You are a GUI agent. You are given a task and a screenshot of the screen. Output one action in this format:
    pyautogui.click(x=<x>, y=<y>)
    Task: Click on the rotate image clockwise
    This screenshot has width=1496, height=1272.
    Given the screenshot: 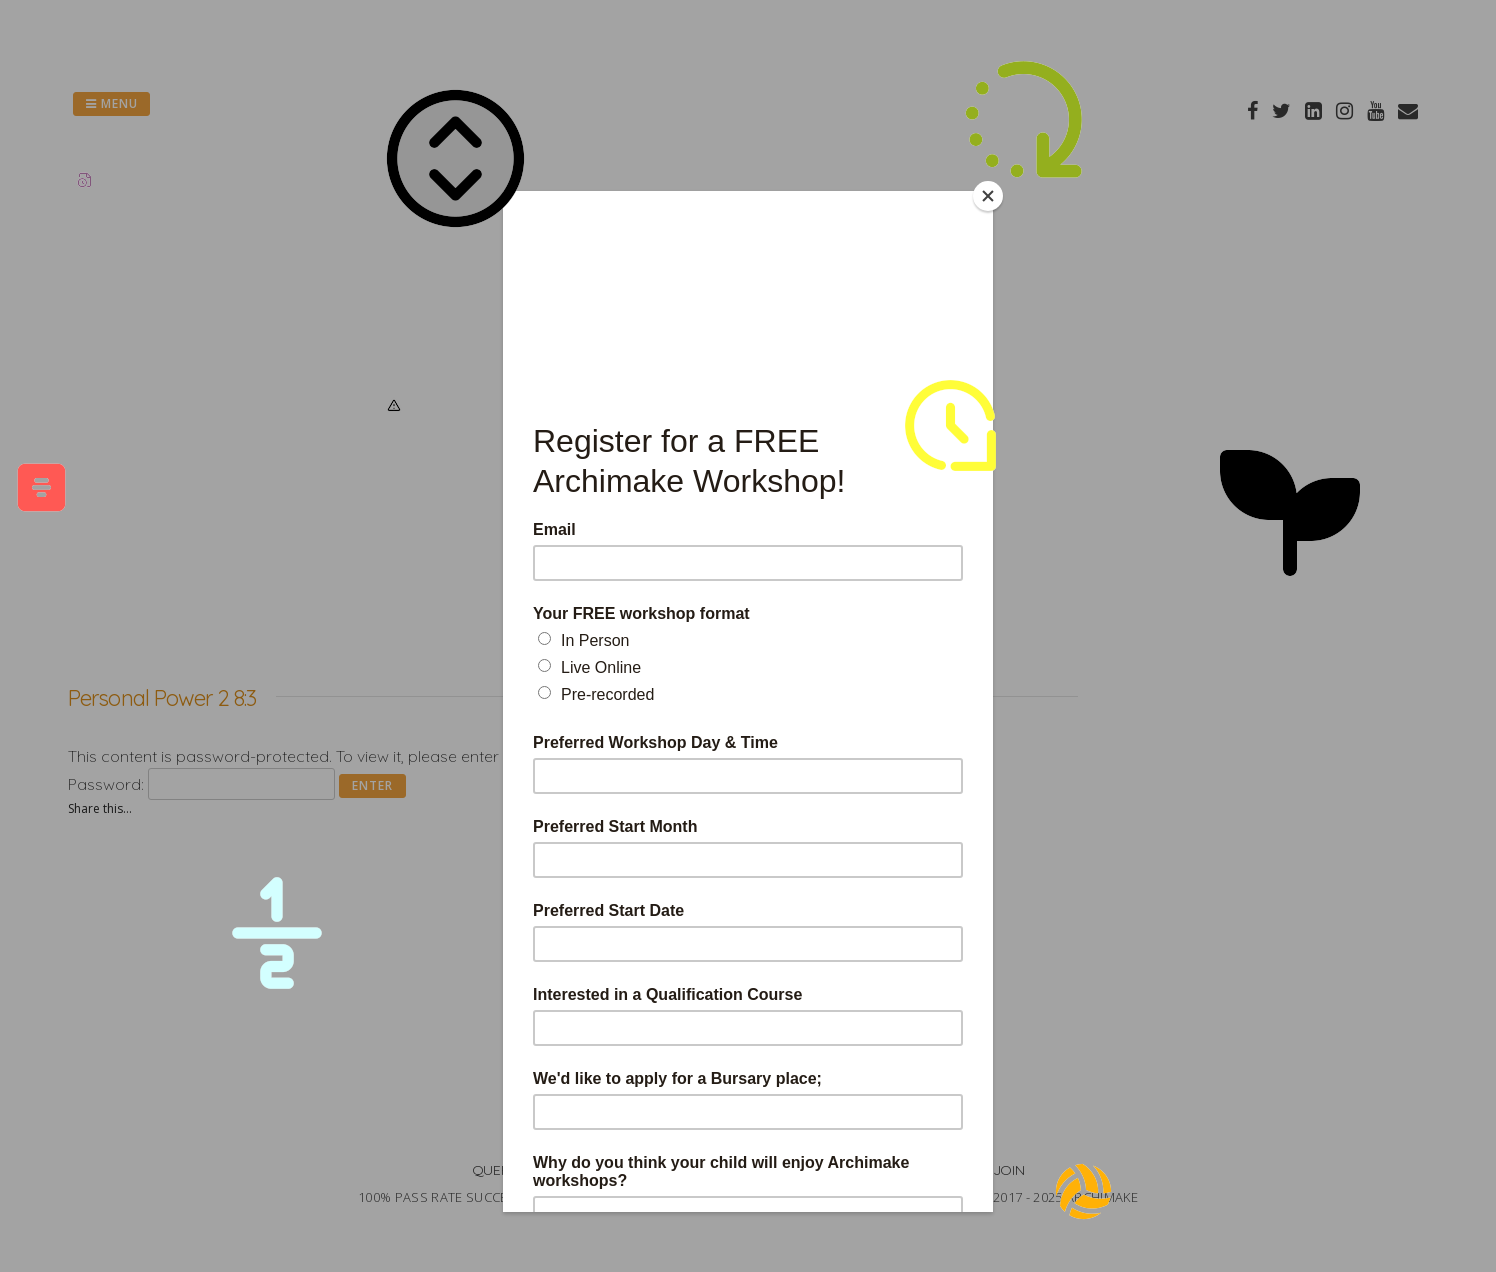 What is the action you would take?
    pyautogui.click(x=1023, y=119)
    